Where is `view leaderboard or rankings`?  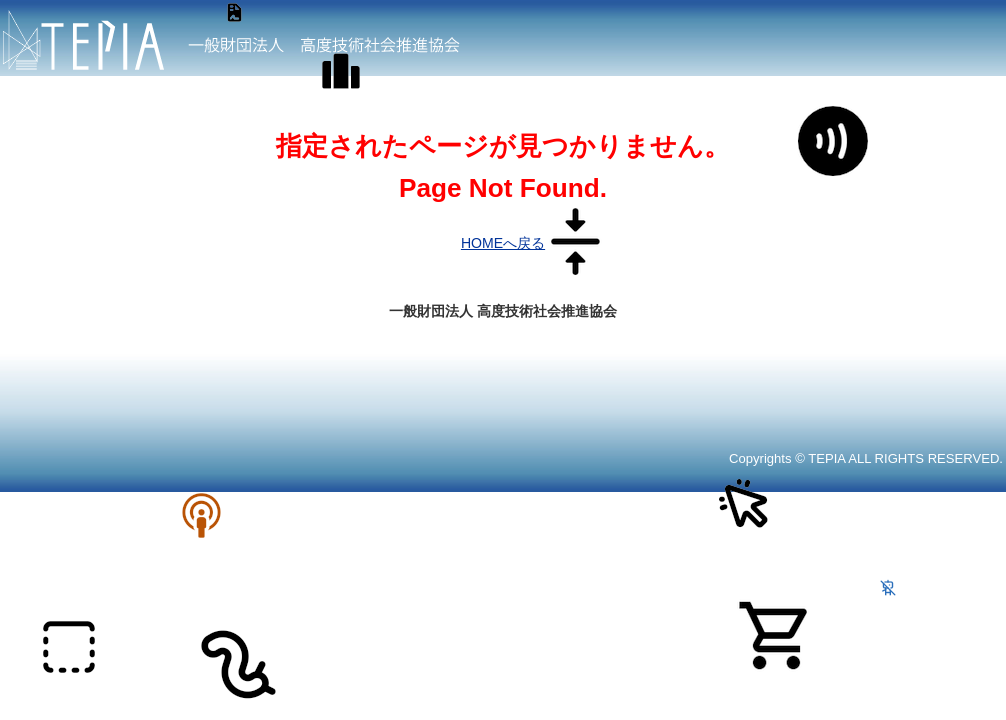 view leaderboard or rankings is located at coordinates (341, 71).